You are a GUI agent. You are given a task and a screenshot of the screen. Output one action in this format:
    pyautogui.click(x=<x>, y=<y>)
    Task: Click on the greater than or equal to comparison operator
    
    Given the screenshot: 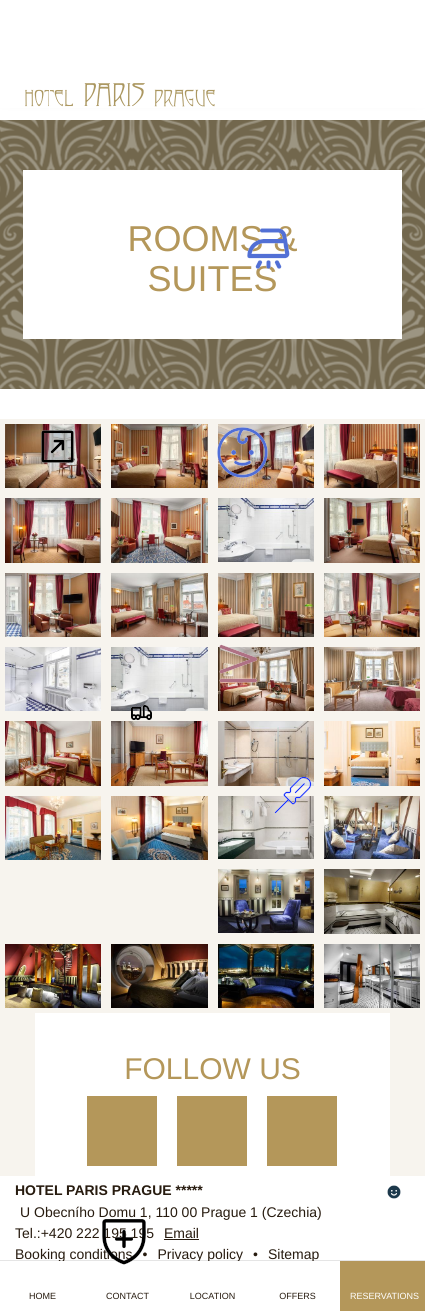 What is the action you would take?
    pyautogui.click(x=237, y=664)
    